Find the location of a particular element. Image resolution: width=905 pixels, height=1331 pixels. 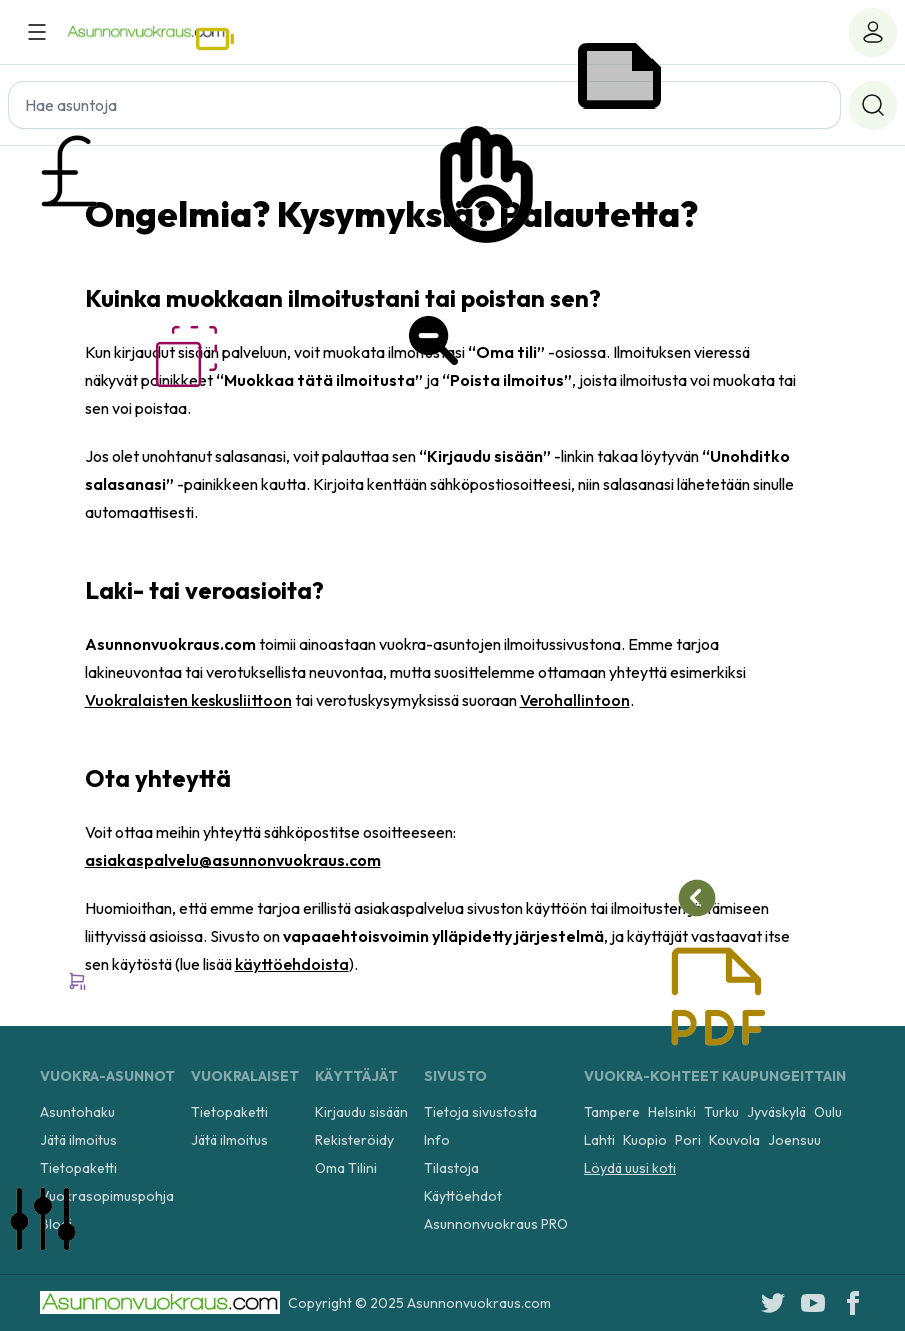

access palm reading or hand analysis feature is located at coordinates (486, 184).